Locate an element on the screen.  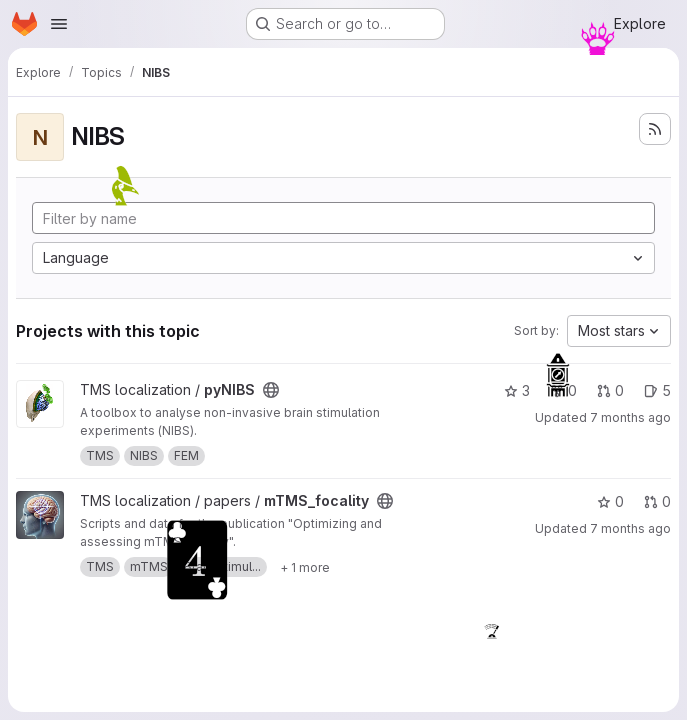
view clock tower landmark or building is located at coordinates (558, 375).